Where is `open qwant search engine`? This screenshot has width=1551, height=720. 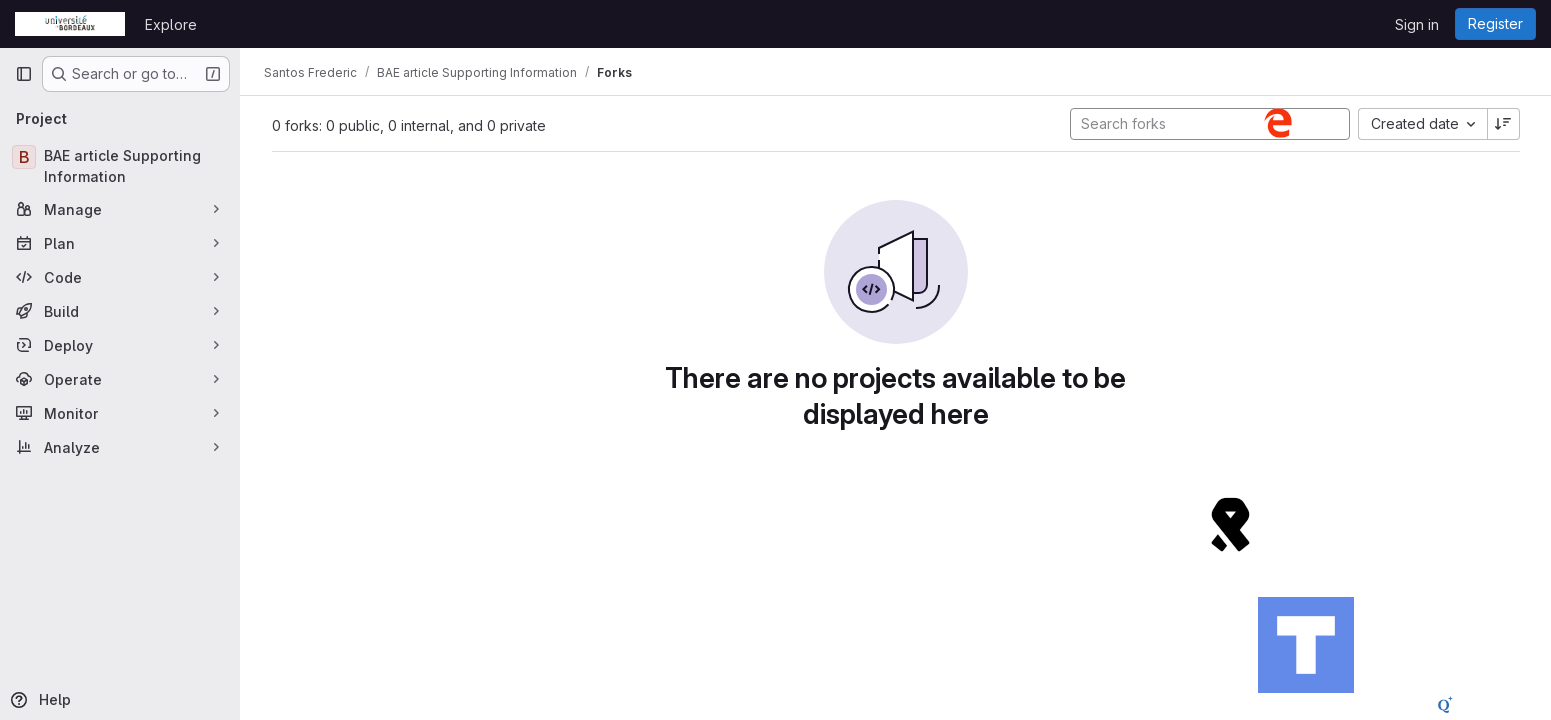
open qwant search engine is located at coordinates (1445, 704).